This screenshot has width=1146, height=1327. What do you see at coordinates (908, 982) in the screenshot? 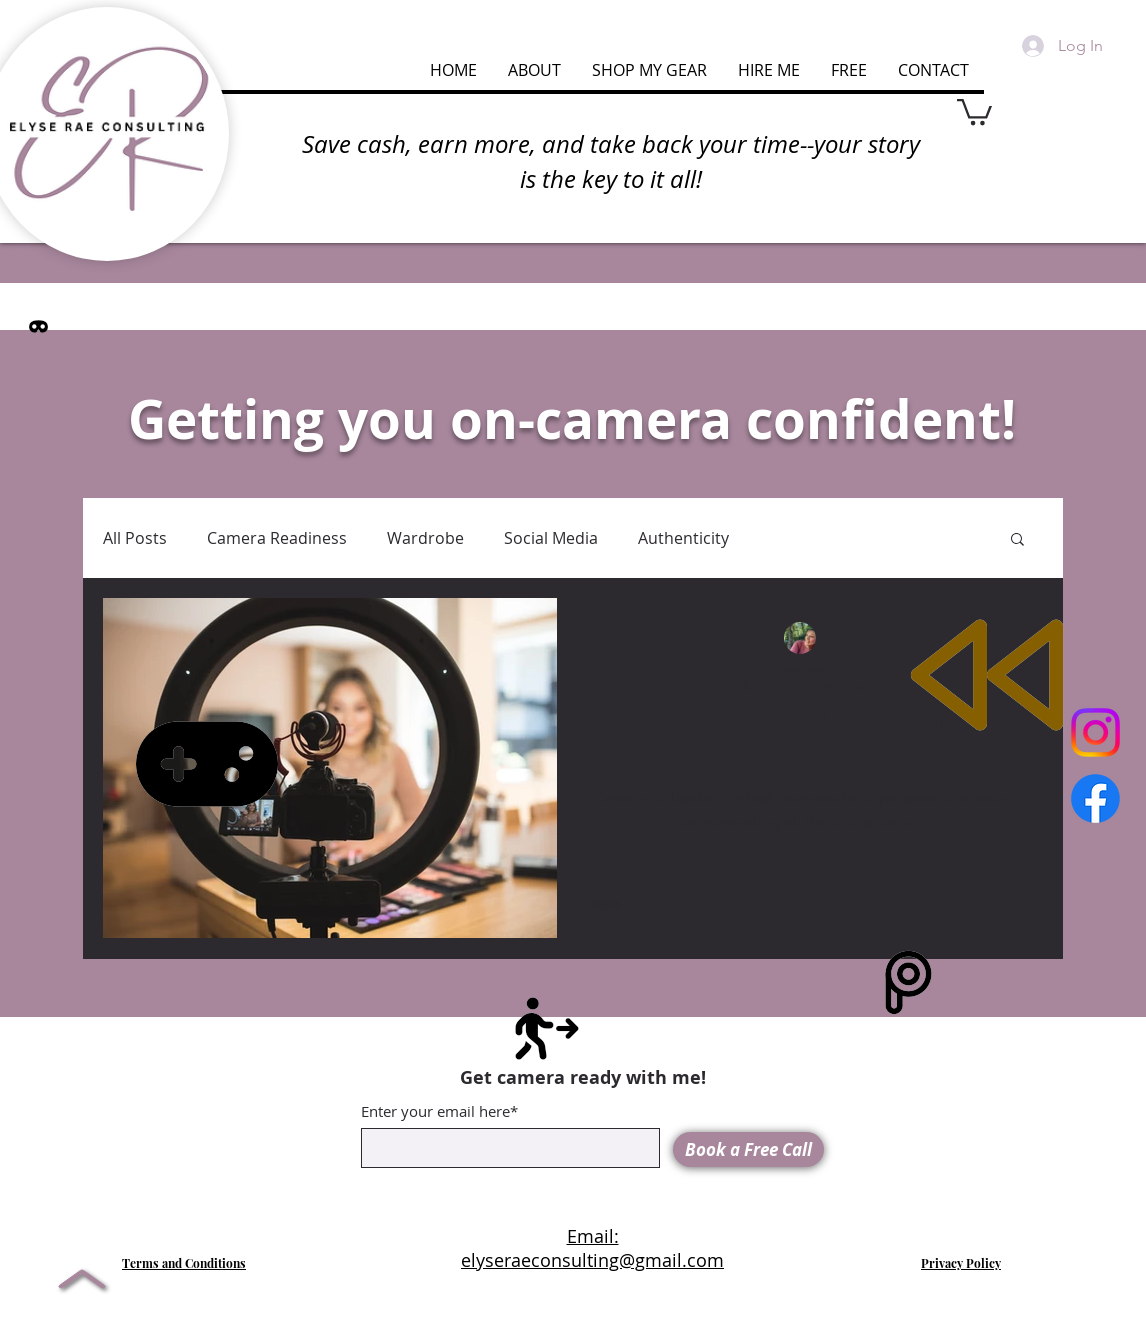
I see `open picsart photo editing app` at bounding box center [908, 982].